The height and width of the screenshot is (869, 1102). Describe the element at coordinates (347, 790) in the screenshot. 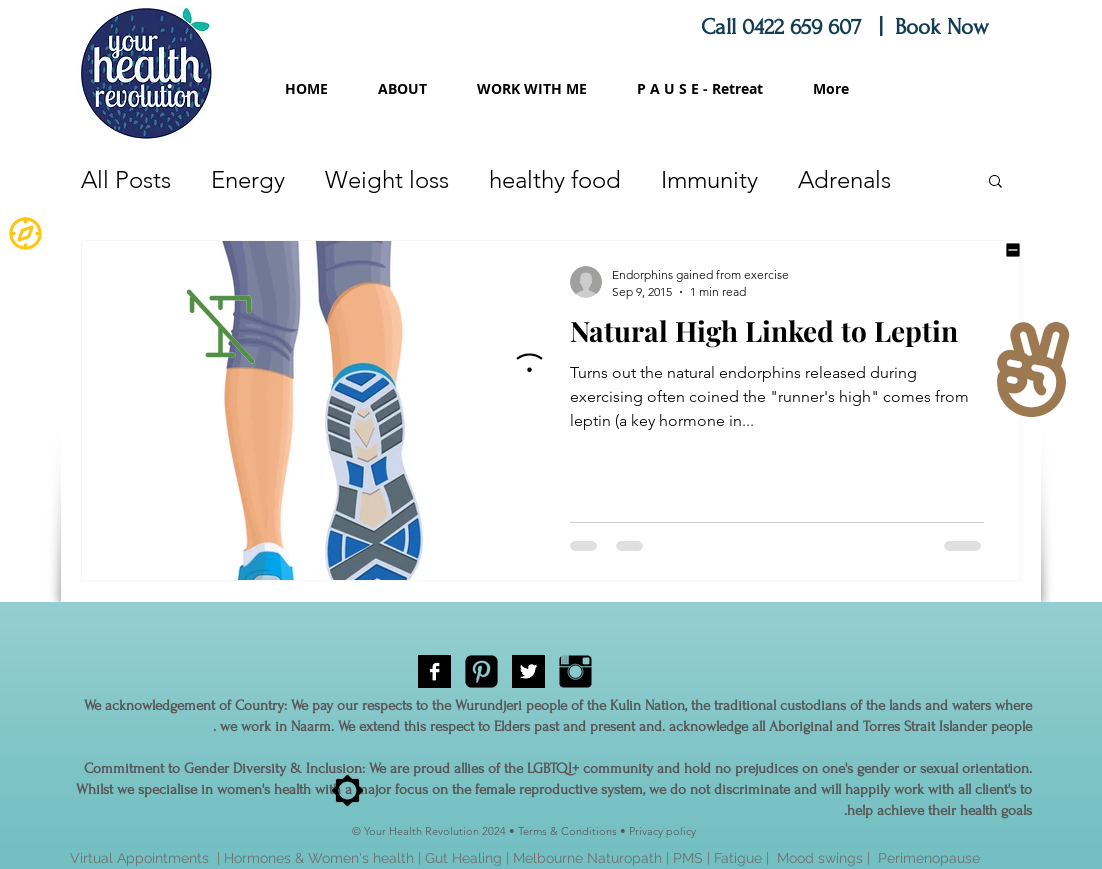

I see `adjust screen brightness settings` at that location.